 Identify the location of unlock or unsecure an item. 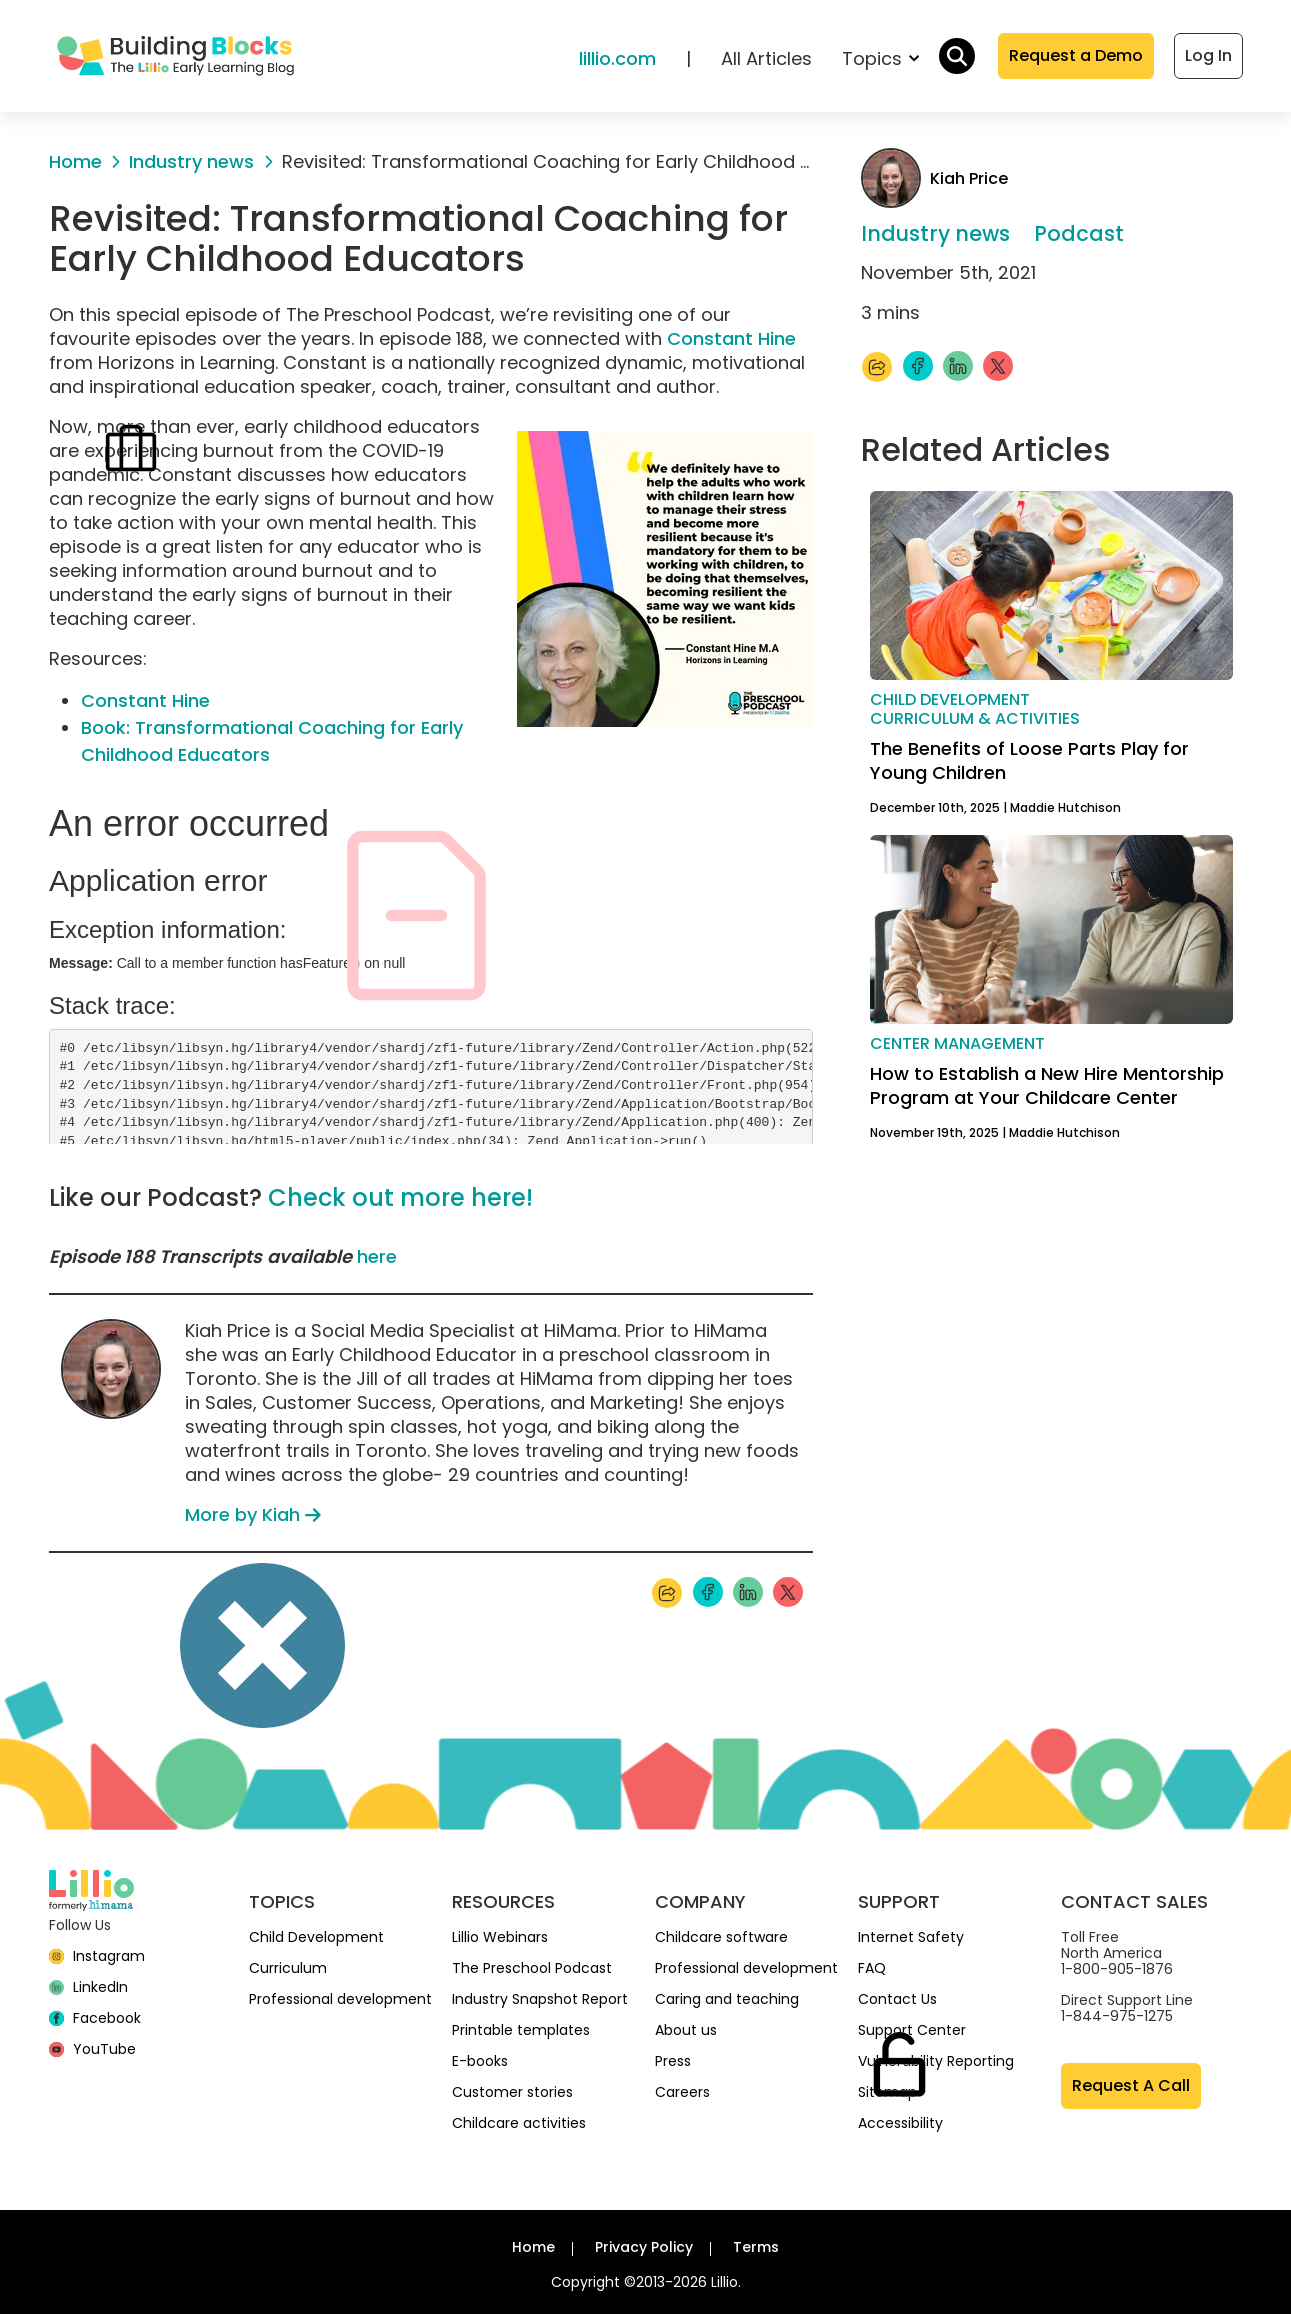
(899, 2066).